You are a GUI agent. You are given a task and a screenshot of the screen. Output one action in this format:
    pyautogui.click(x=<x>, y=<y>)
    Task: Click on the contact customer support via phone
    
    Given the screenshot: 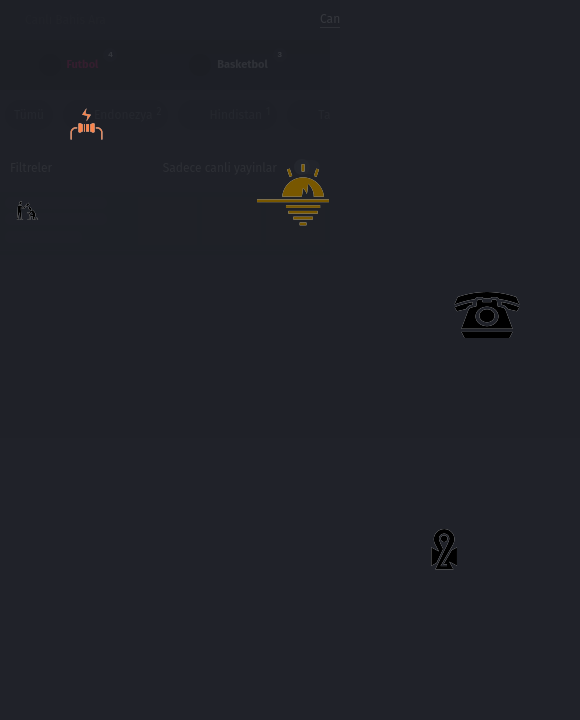 What is the action you would take?
    pyautogui.click(x=487, y=315)
    